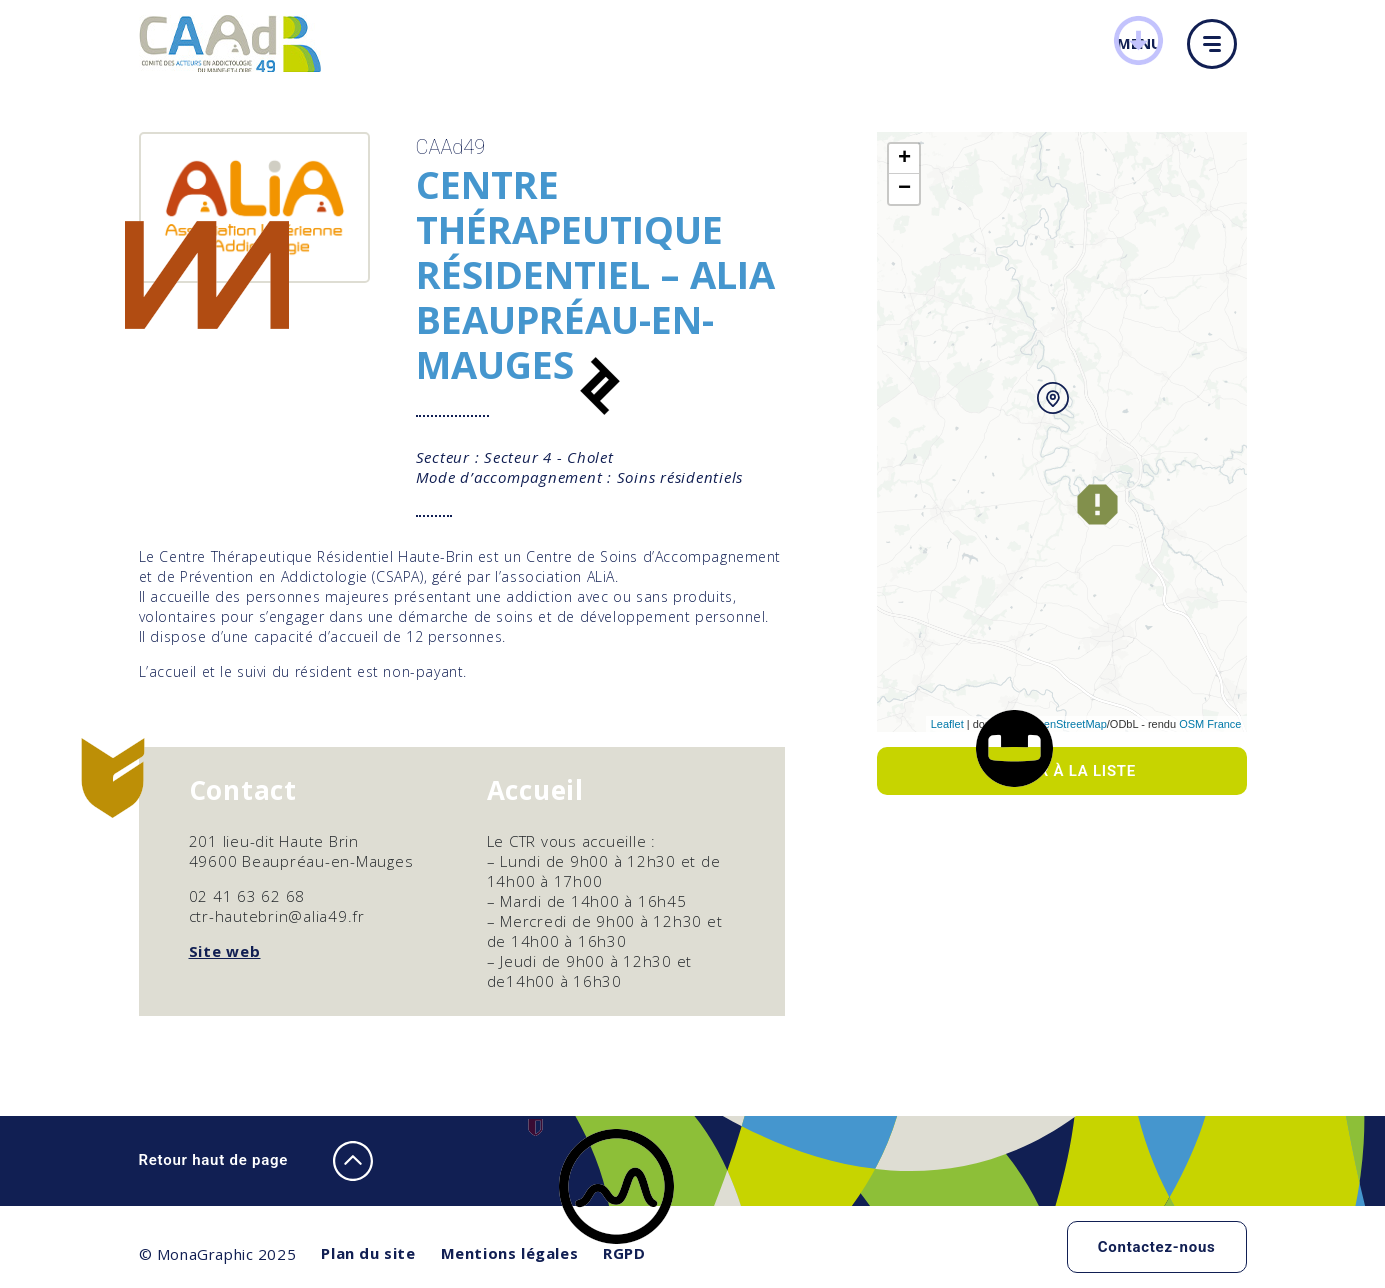  What do you see at coordinates (1014, 748) in the screenshot?
I see `couchbase database service logo` at bounding box center [1014, 748].